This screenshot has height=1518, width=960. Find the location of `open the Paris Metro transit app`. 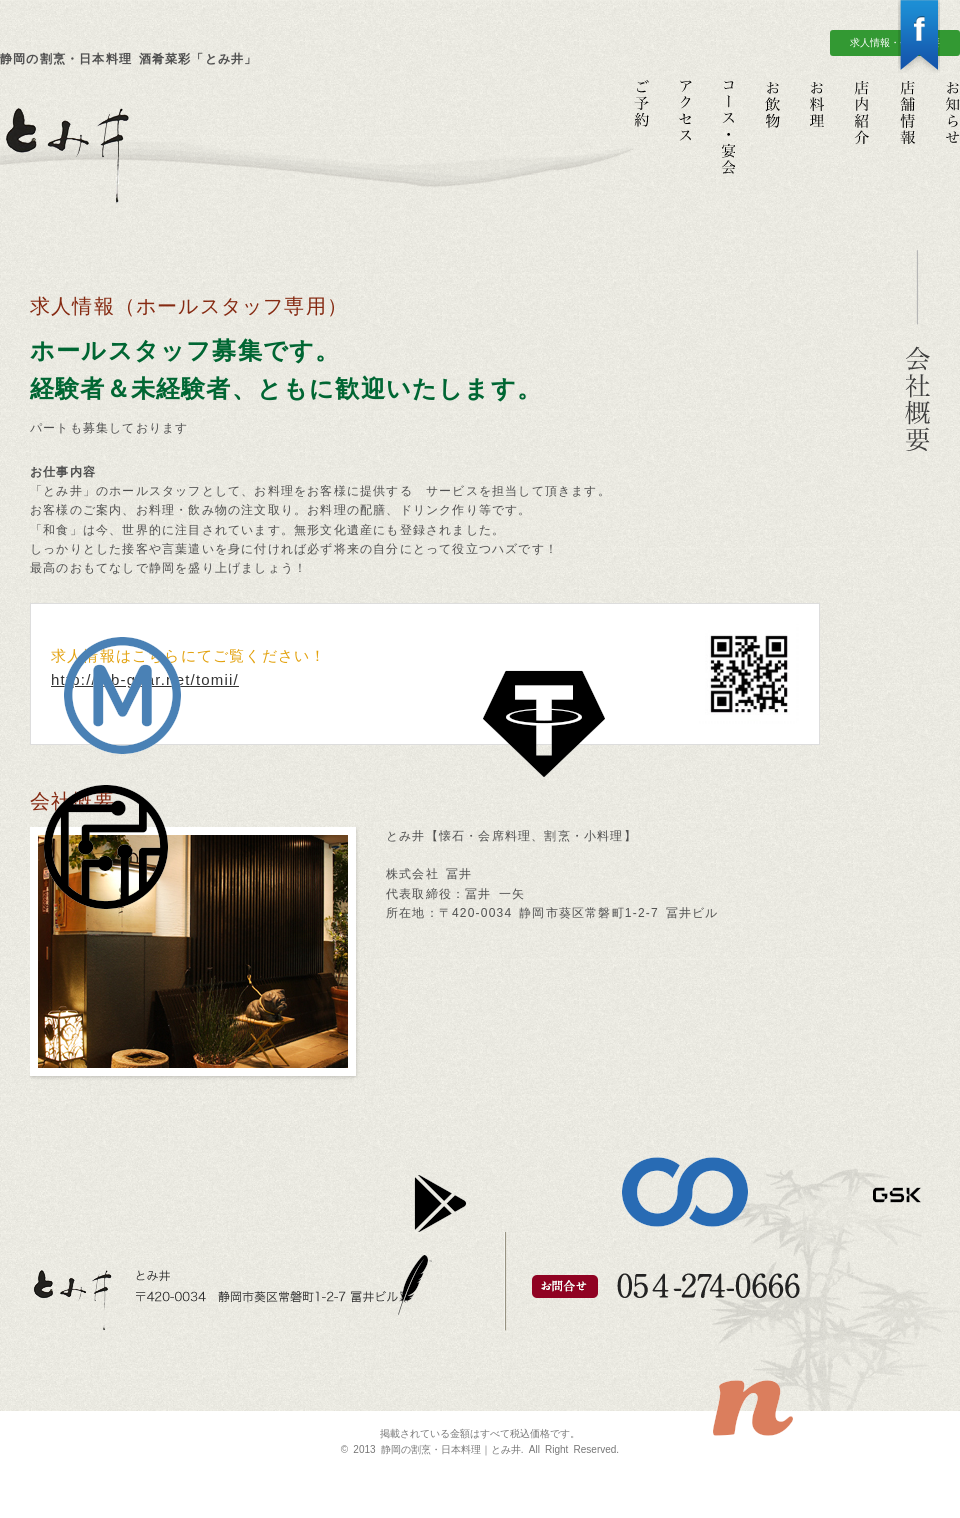

open the Paris Metro transit app is located at coordinates (122, 695).